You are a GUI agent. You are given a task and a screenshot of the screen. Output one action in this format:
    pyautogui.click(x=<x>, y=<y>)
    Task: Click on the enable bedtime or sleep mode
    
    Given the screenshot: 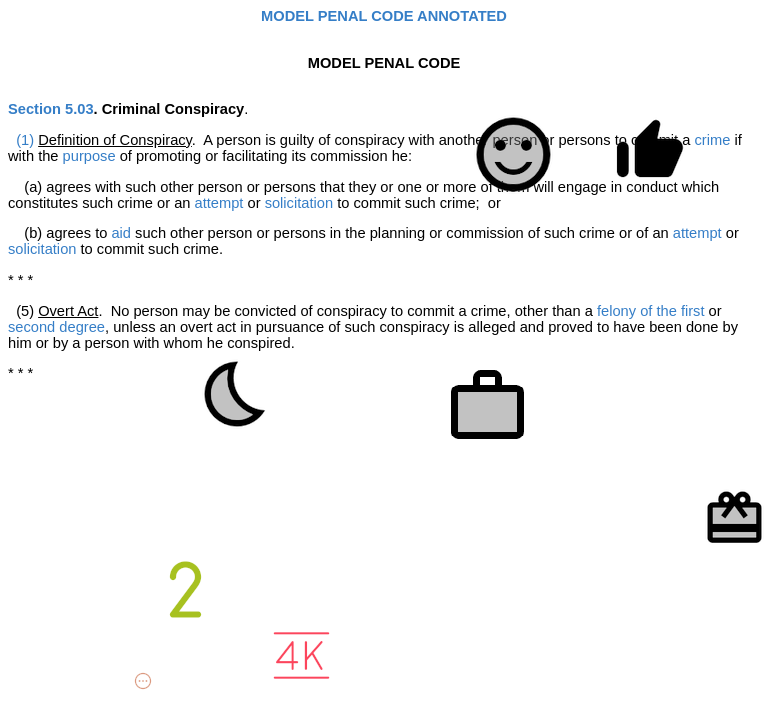 What is the action you would take?
    pyautogui.click(x=237, y=394)
    